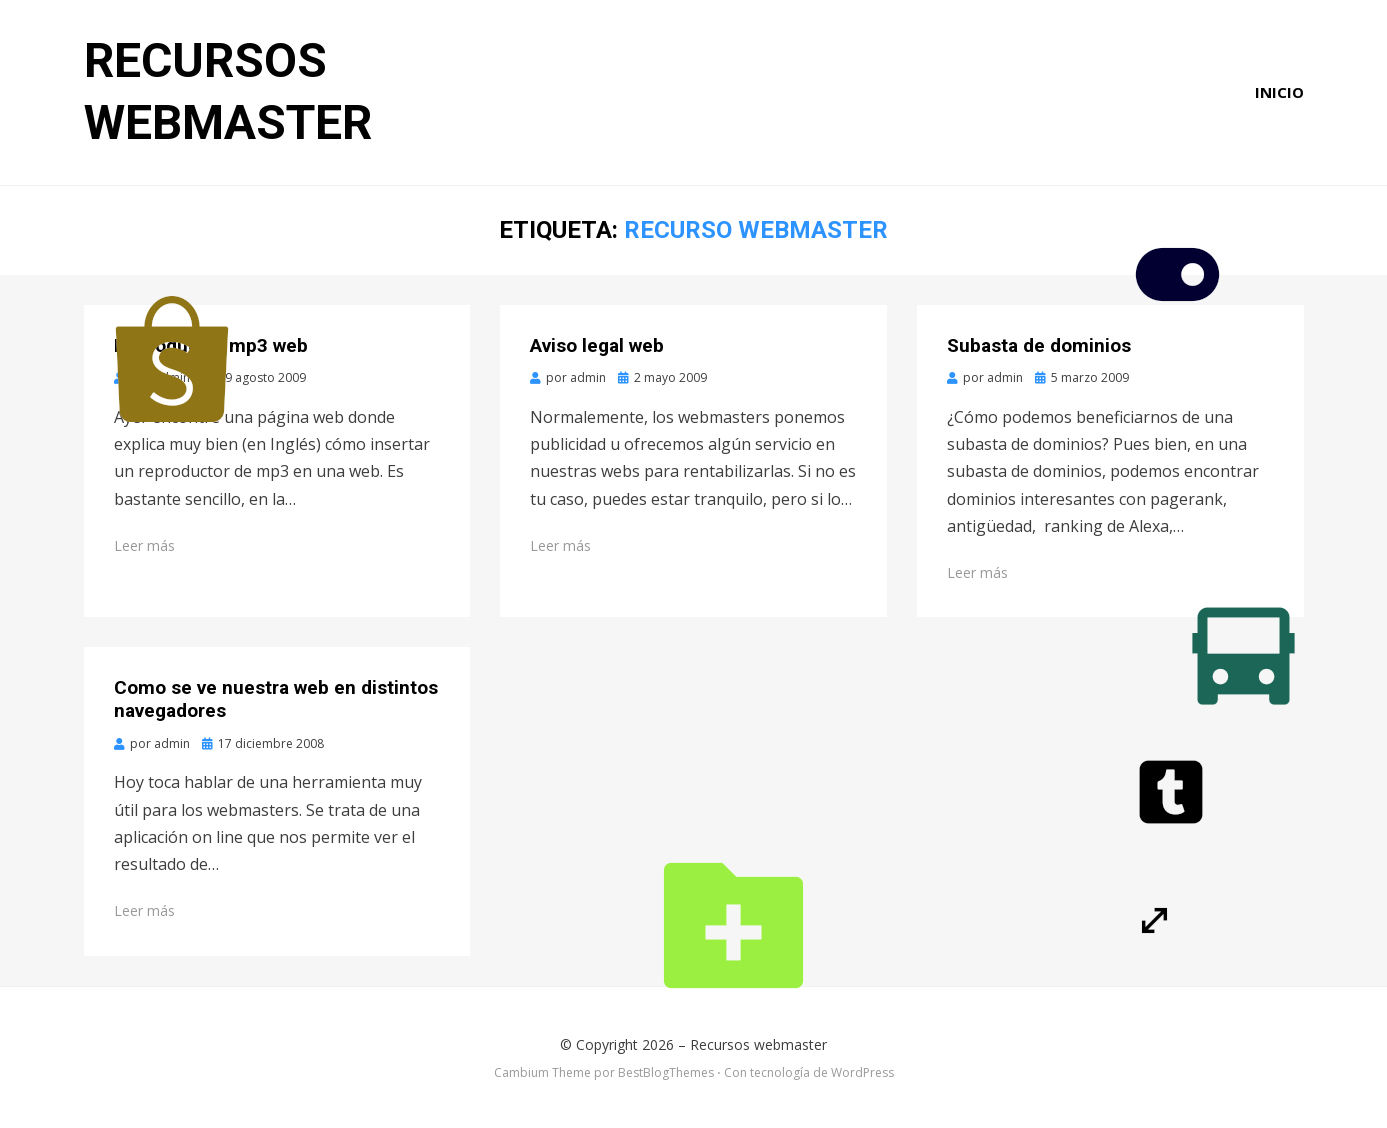 This screenshot has height=1128, width=1387. Describe the element at coordinates (1243, 653) in the screenshot. I see `view bus routes or public transit options` at that location.